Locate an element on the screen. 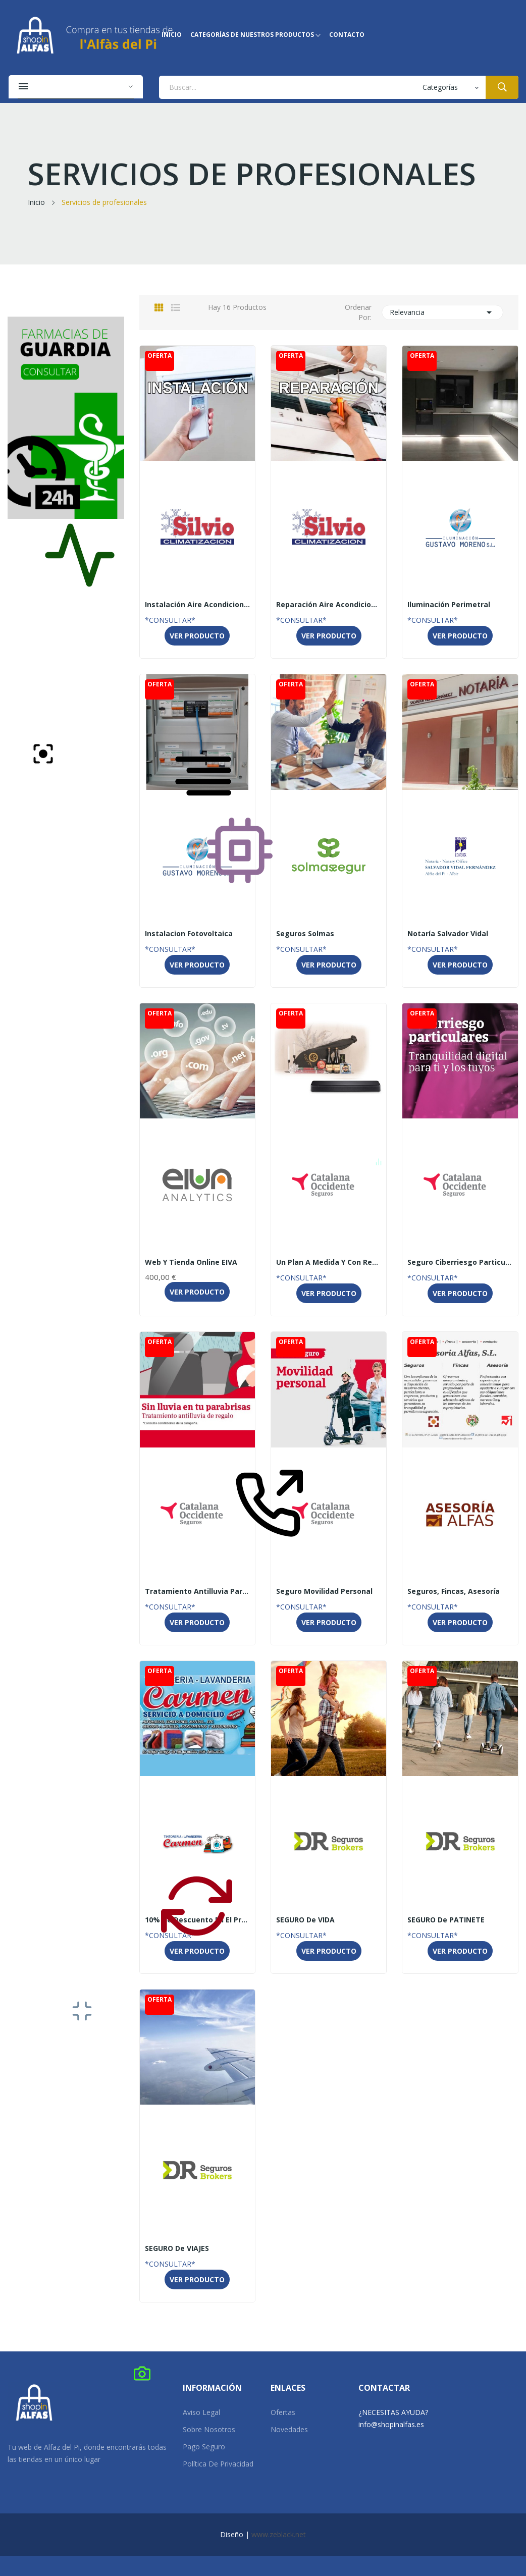 Image resolution: width=526 pixels, height=2576 pixels. align text to the right is located at coordinates (203, 776).